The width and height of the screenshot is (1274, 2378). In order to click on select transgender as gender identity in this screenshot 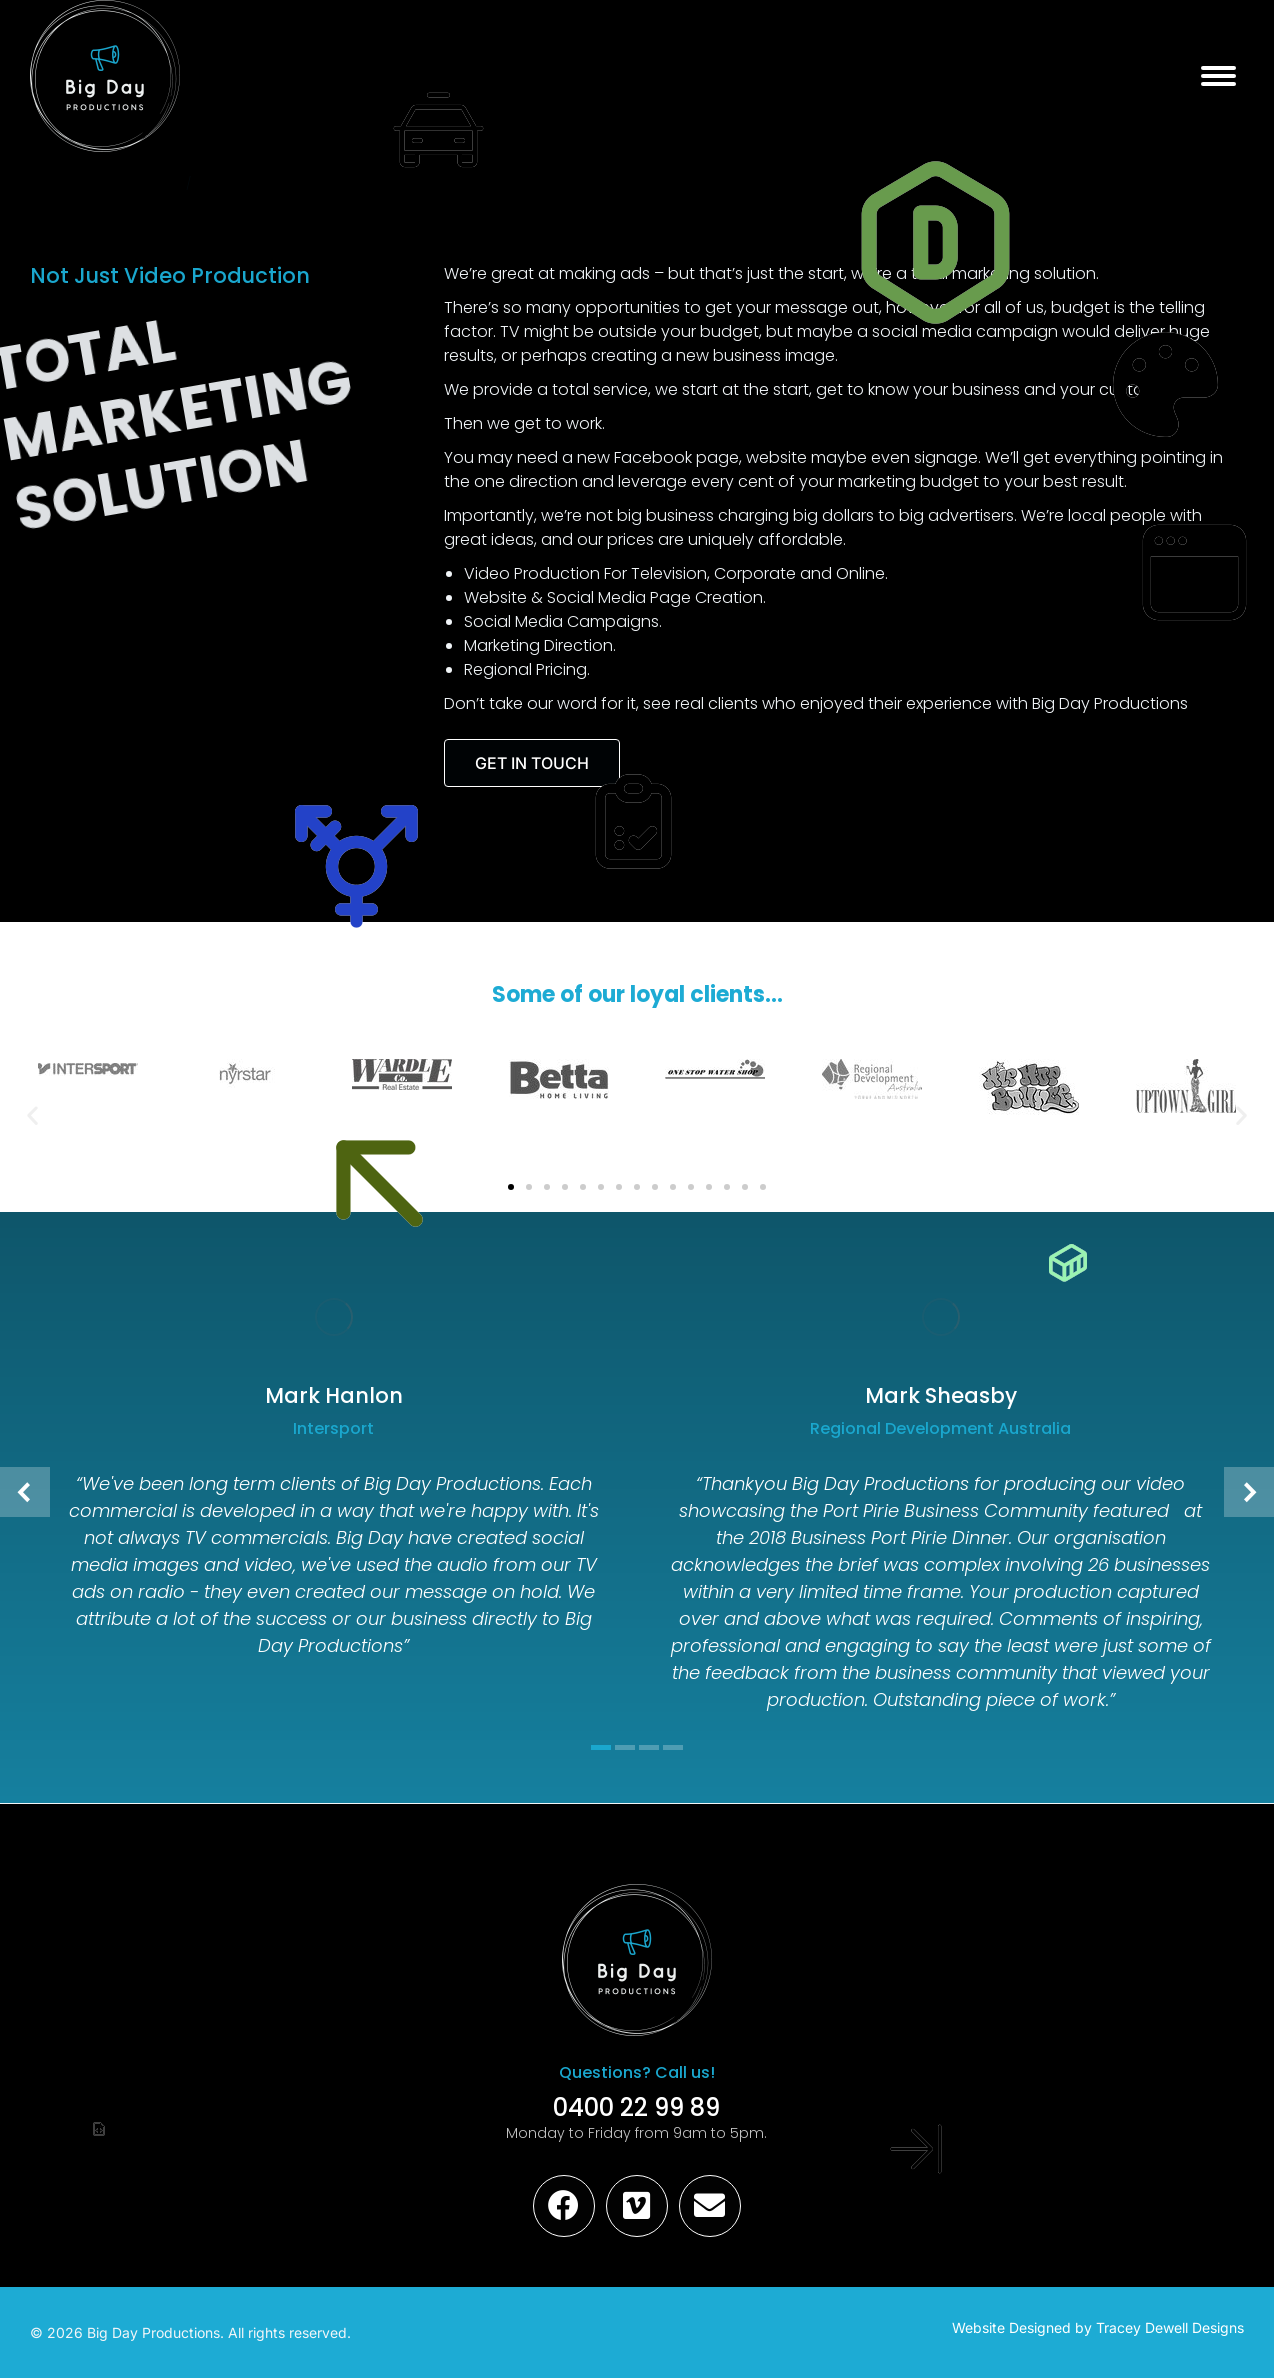, I will do `click(356, 866)`.